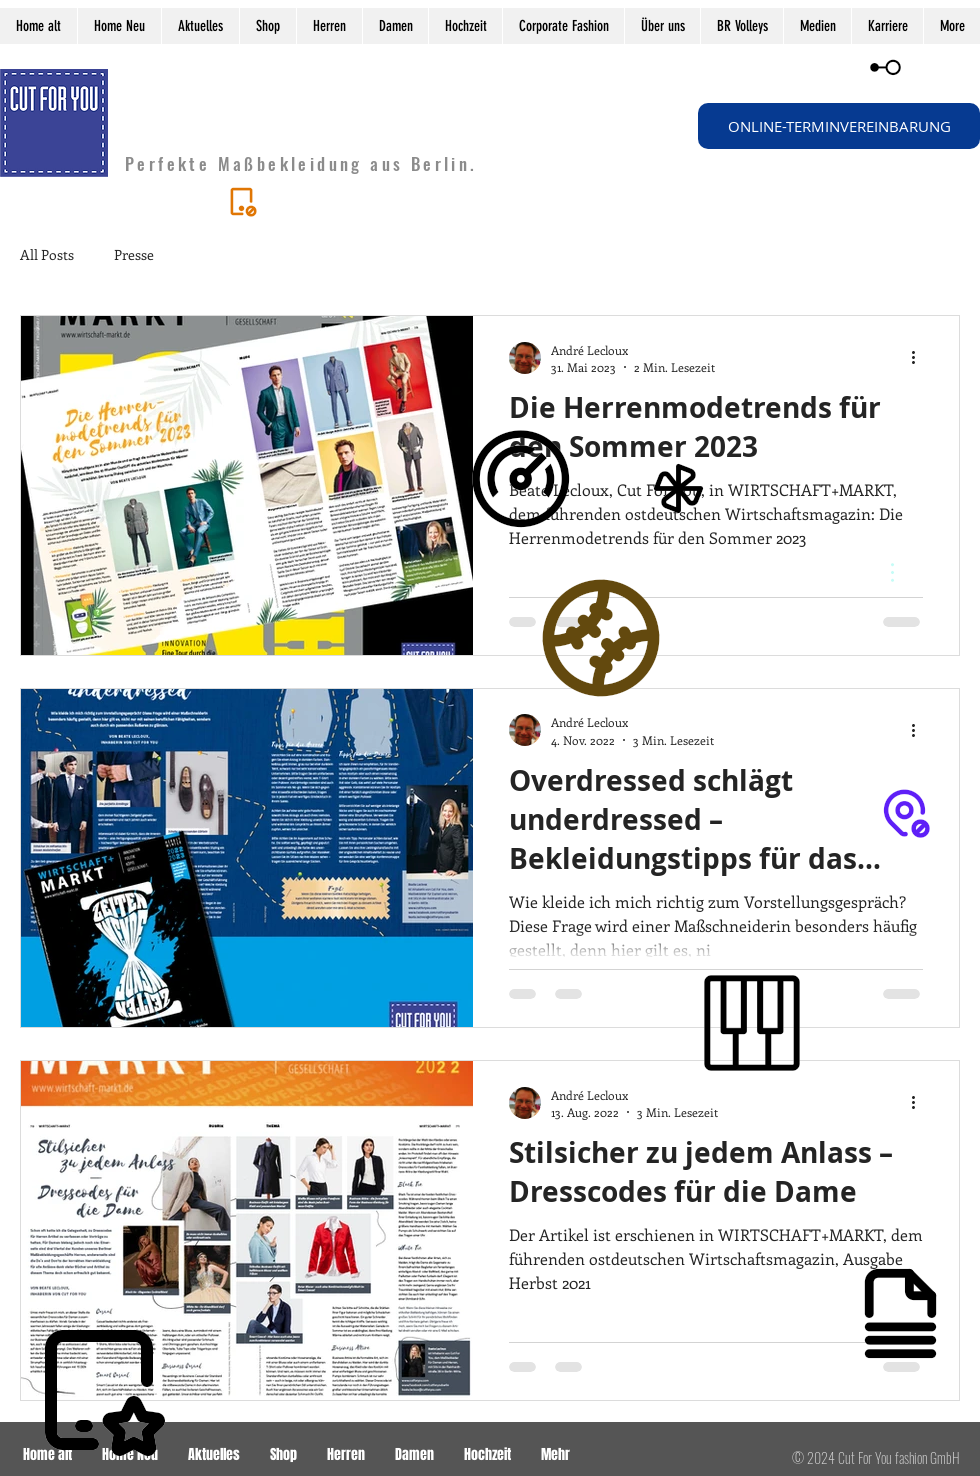 The image size is (980, 1476). What do you see at coordinates (900, 1313) in the screenshot?
I see `view stacked documents or file collection` at bounding box center [900, 1313].